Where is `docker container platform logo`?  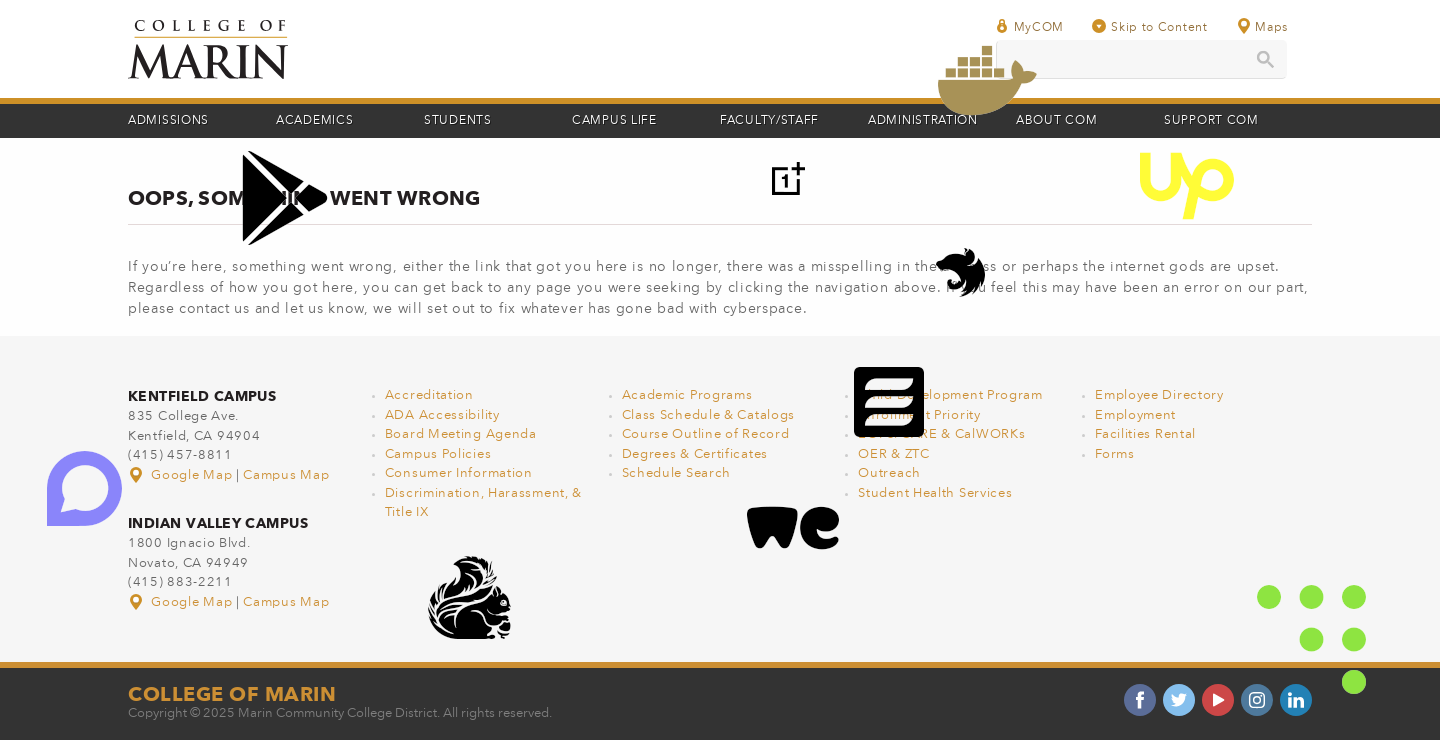 docker container platform logo is located at coordinates (987, 80).